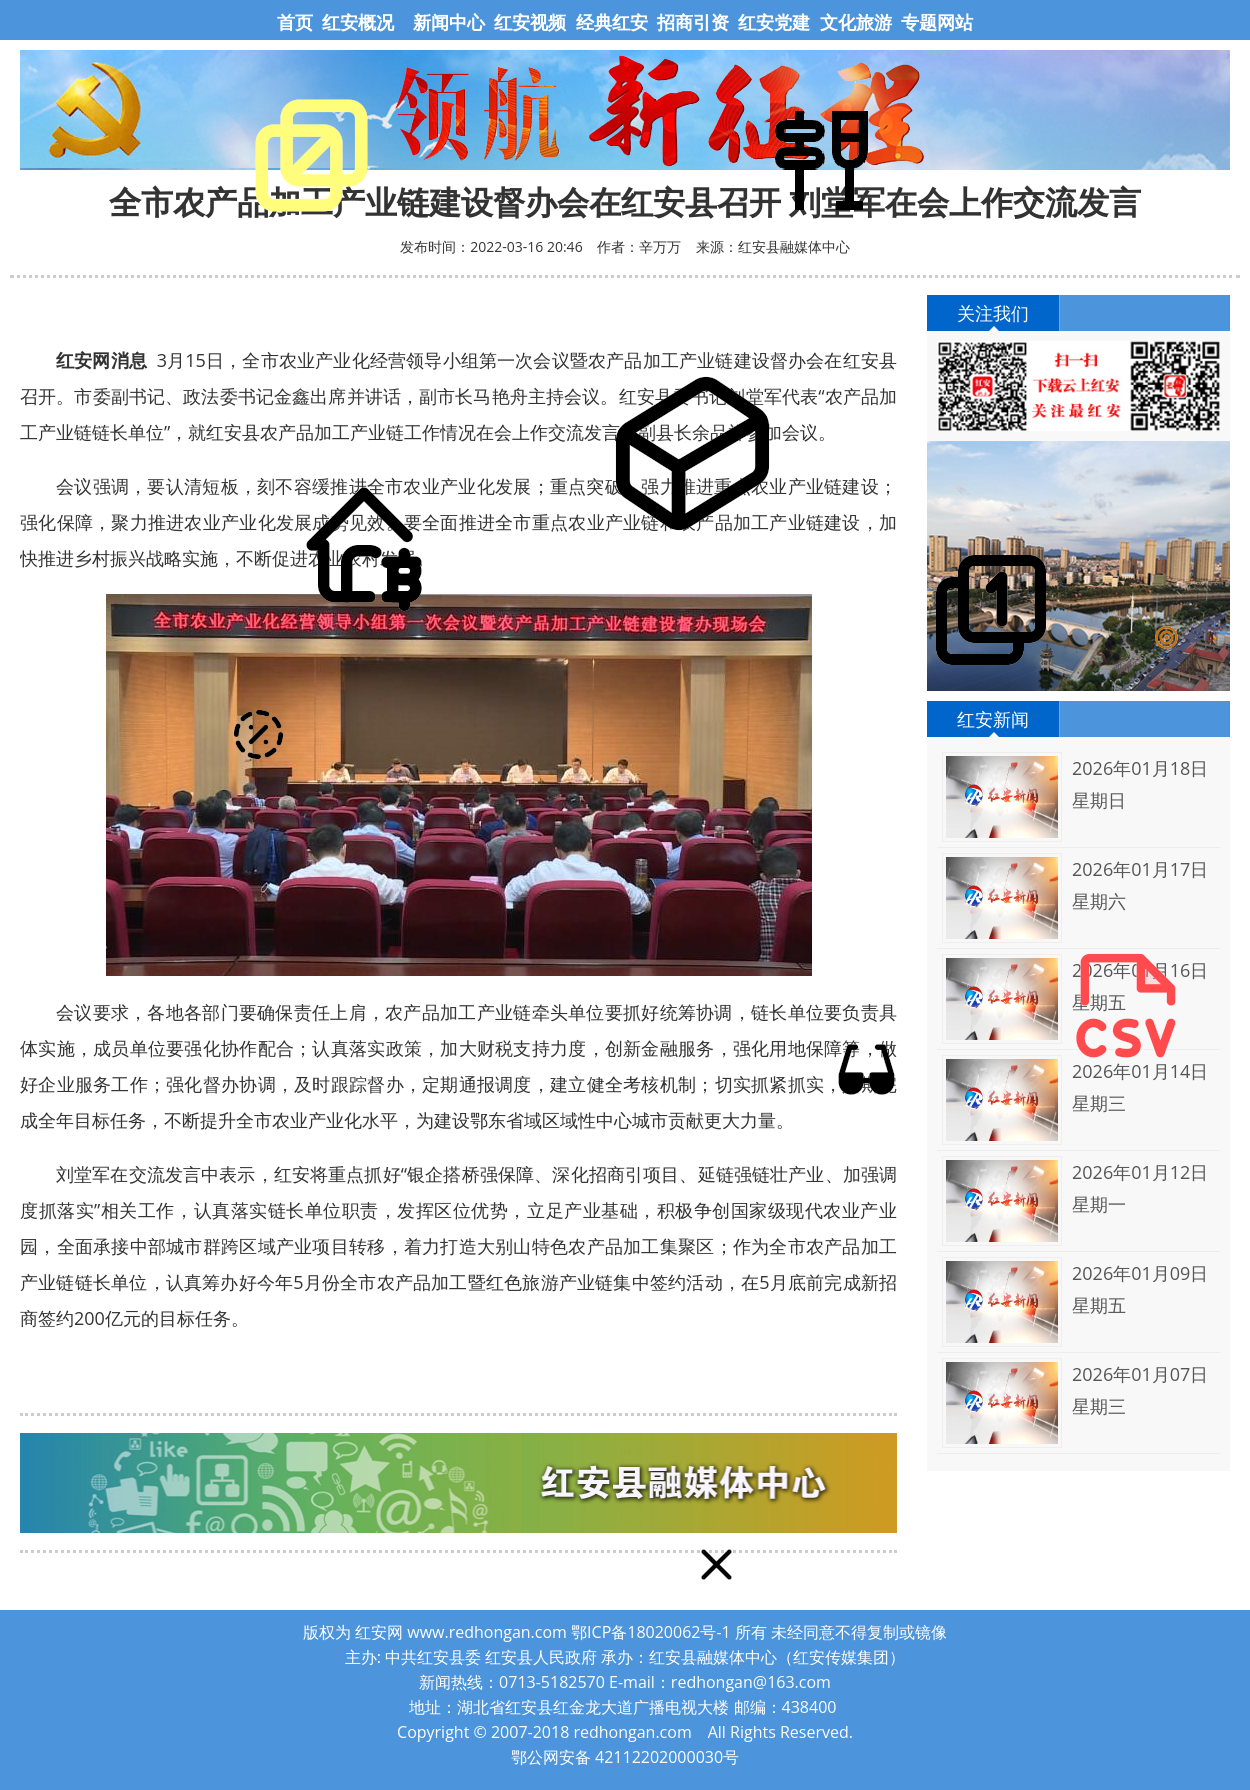 The width and height of the screenshot is (1250, 1790). I want to click on open or view a CSV file, so click(1128, 1010).